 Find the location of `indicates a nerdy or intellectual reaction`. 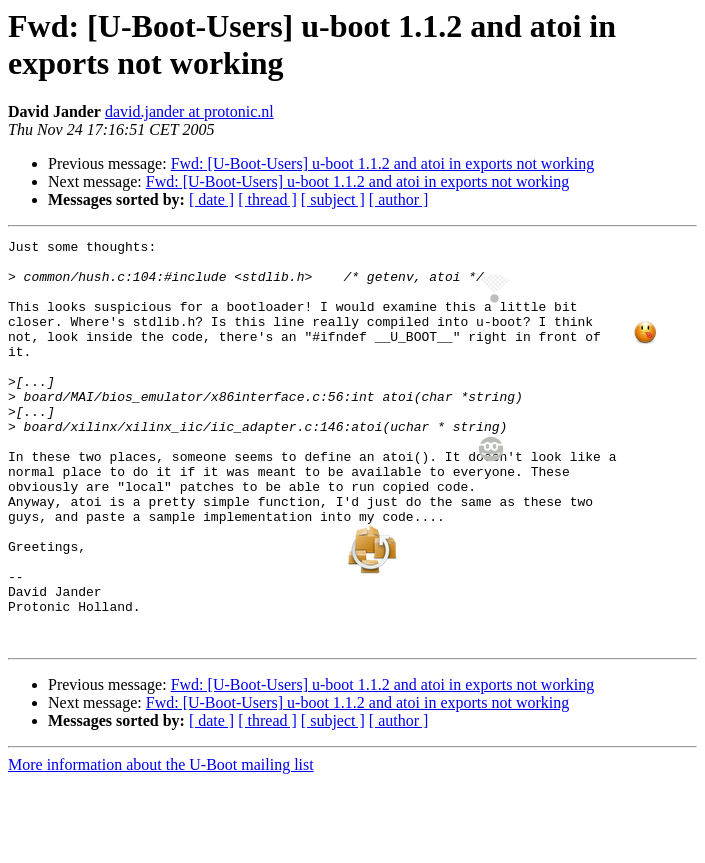

indicates a nerdy or intellectual reaction is located at coordinates (491, 449).